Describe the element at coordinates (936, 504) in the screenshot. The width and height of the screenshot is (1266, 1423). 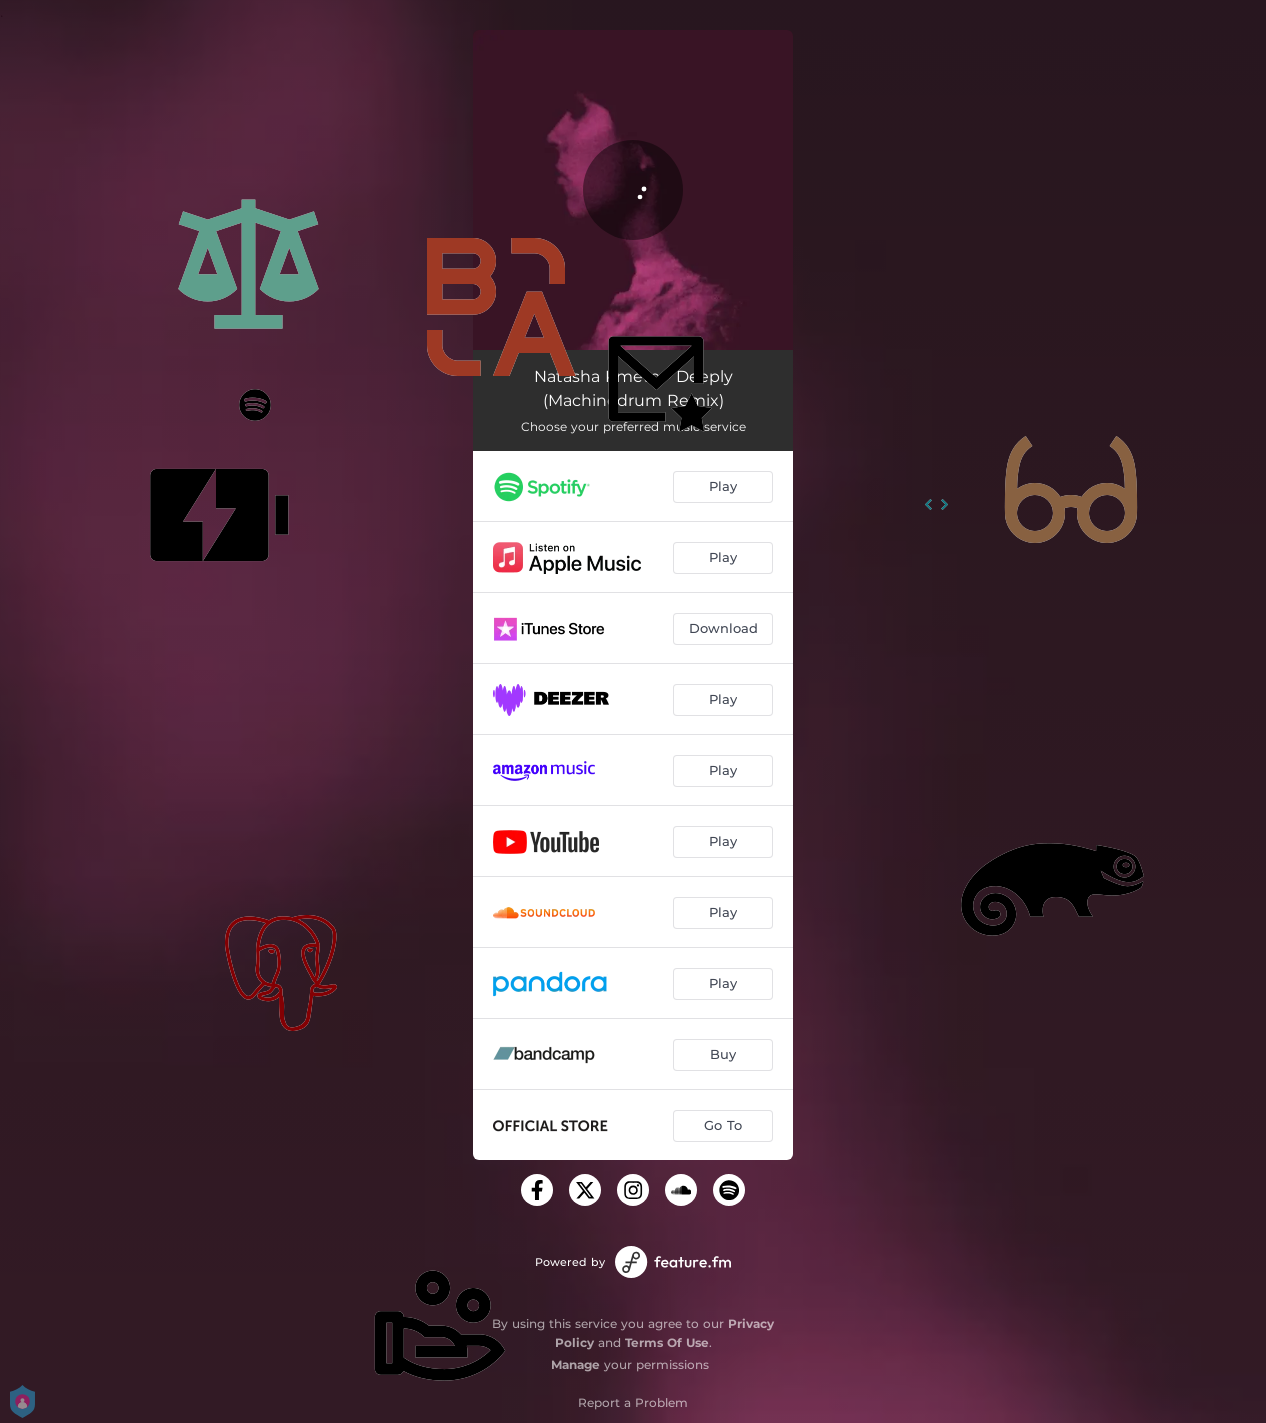
I see `view or edit source code` at that location.